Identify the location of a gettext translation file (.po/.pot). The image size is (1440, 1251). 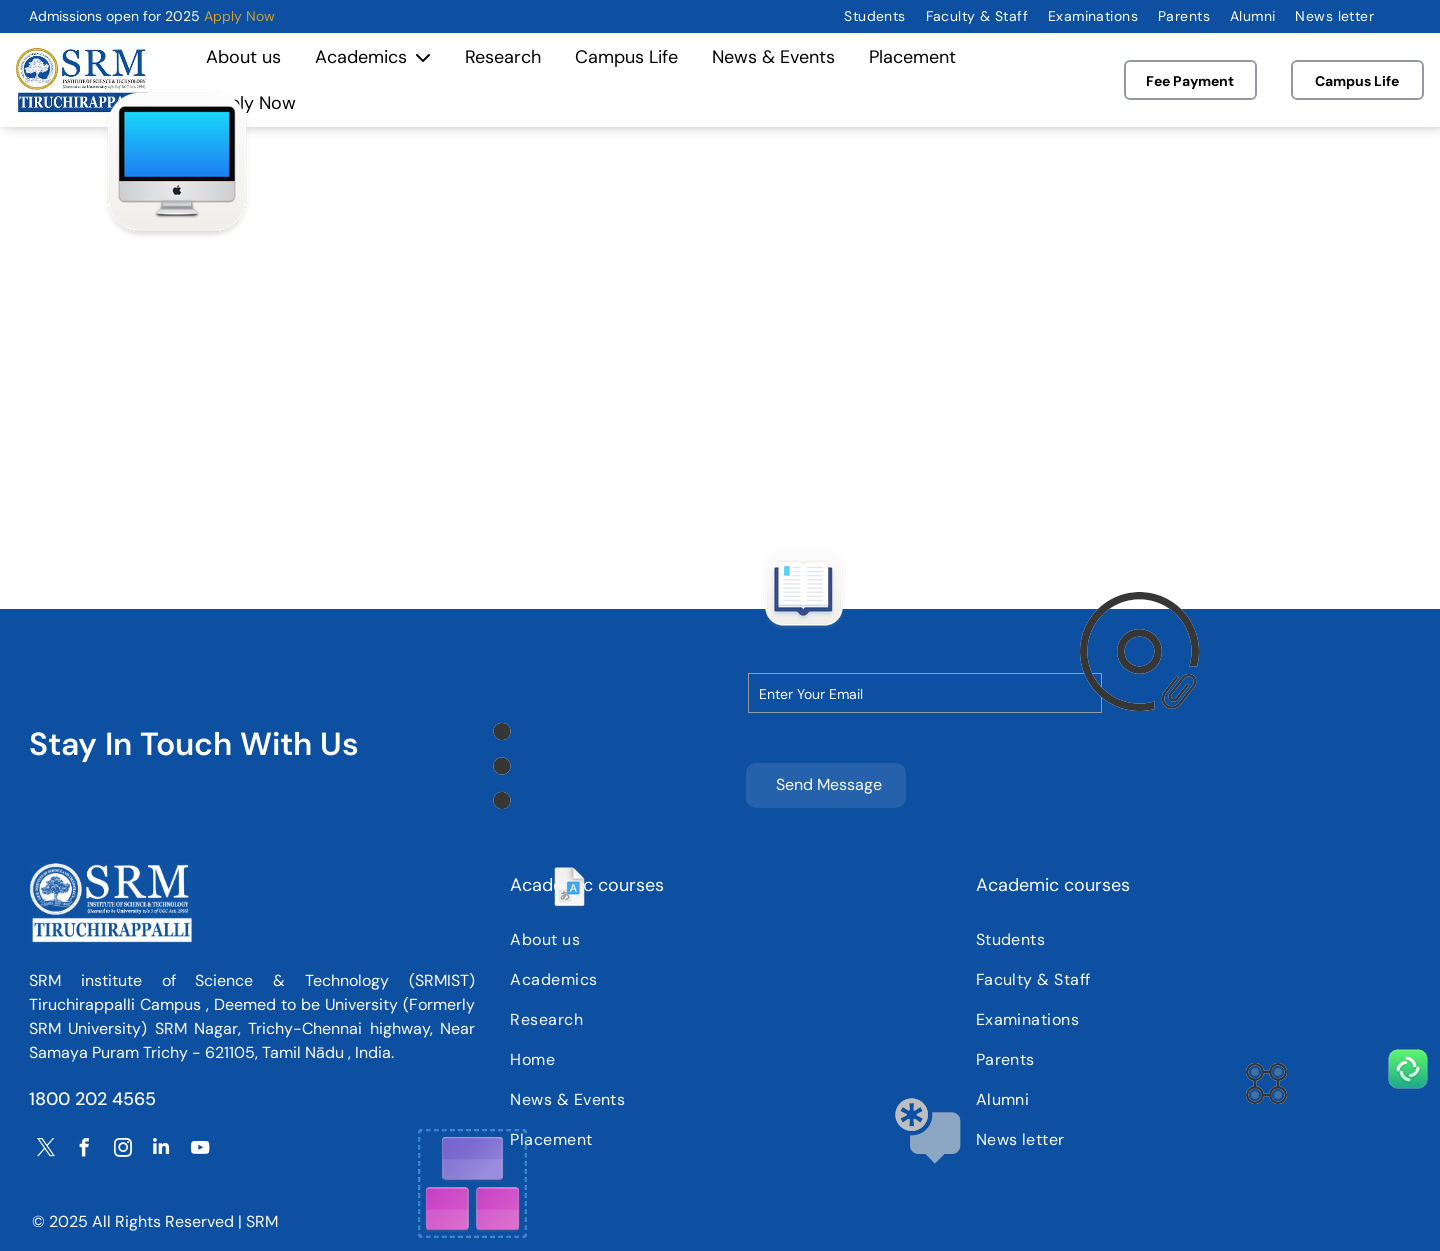
(569, 887).